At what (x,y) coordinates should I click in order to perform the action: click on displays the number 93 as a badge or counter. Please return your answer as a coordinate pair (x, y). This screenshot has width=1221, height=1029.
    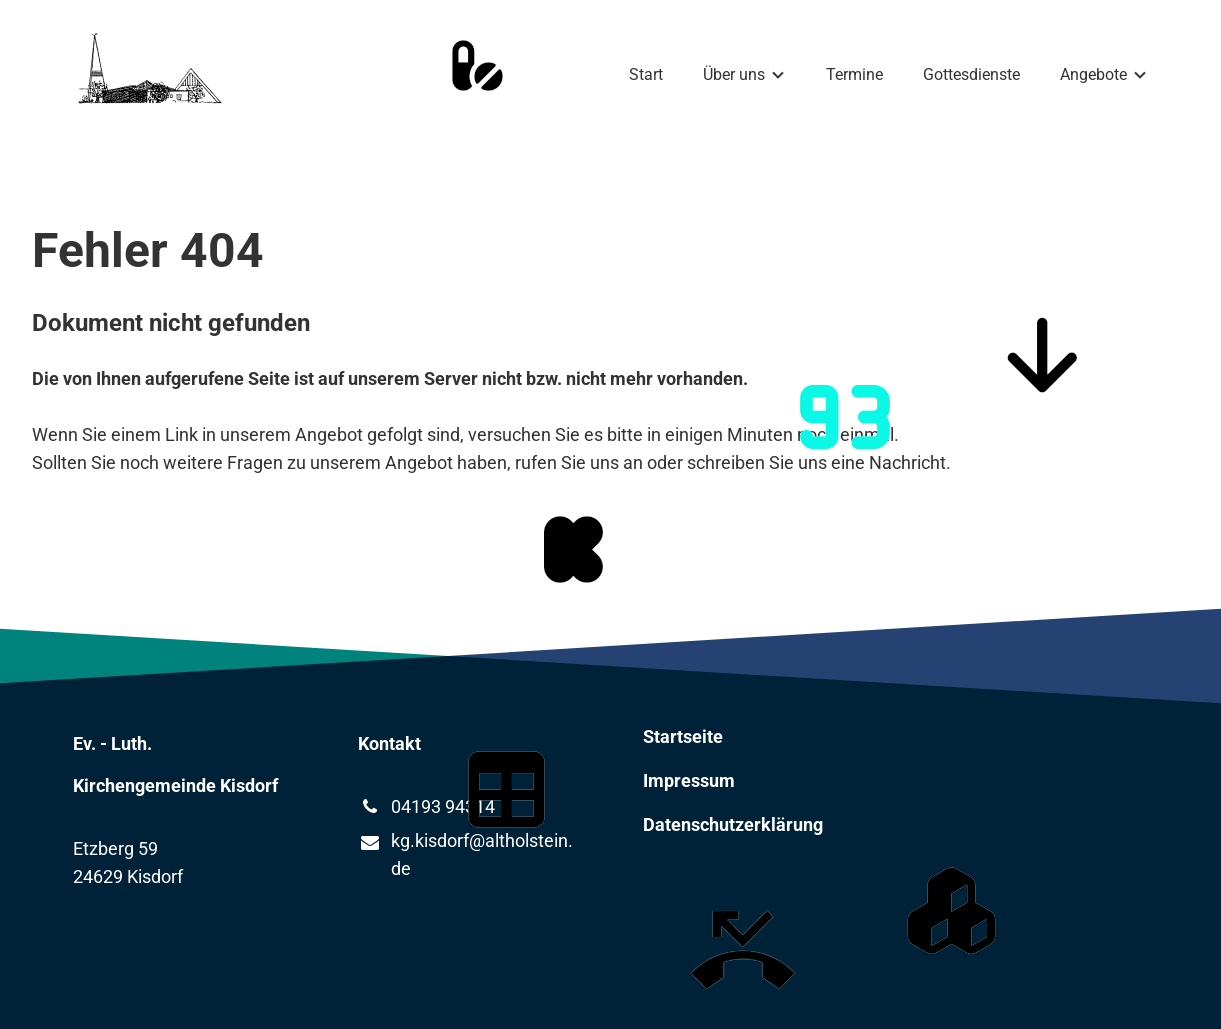
    Looking at the image, I should click on (845, 417).